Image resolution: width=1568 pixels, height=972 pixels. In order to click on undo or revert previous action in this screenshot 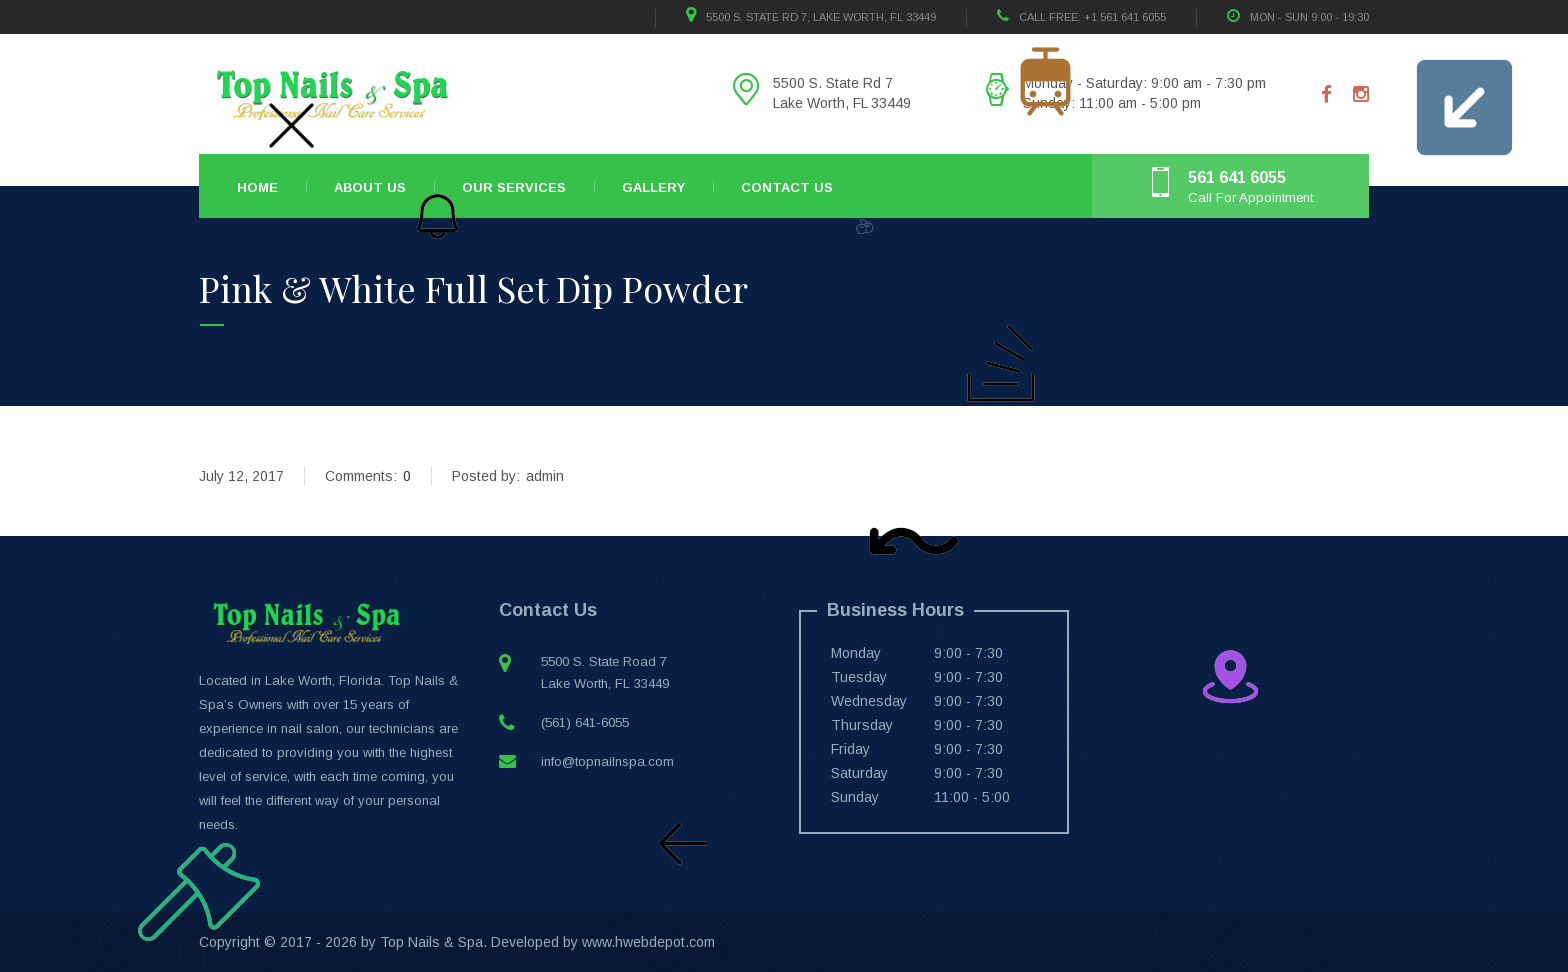, I will do `click(914, 541)`.